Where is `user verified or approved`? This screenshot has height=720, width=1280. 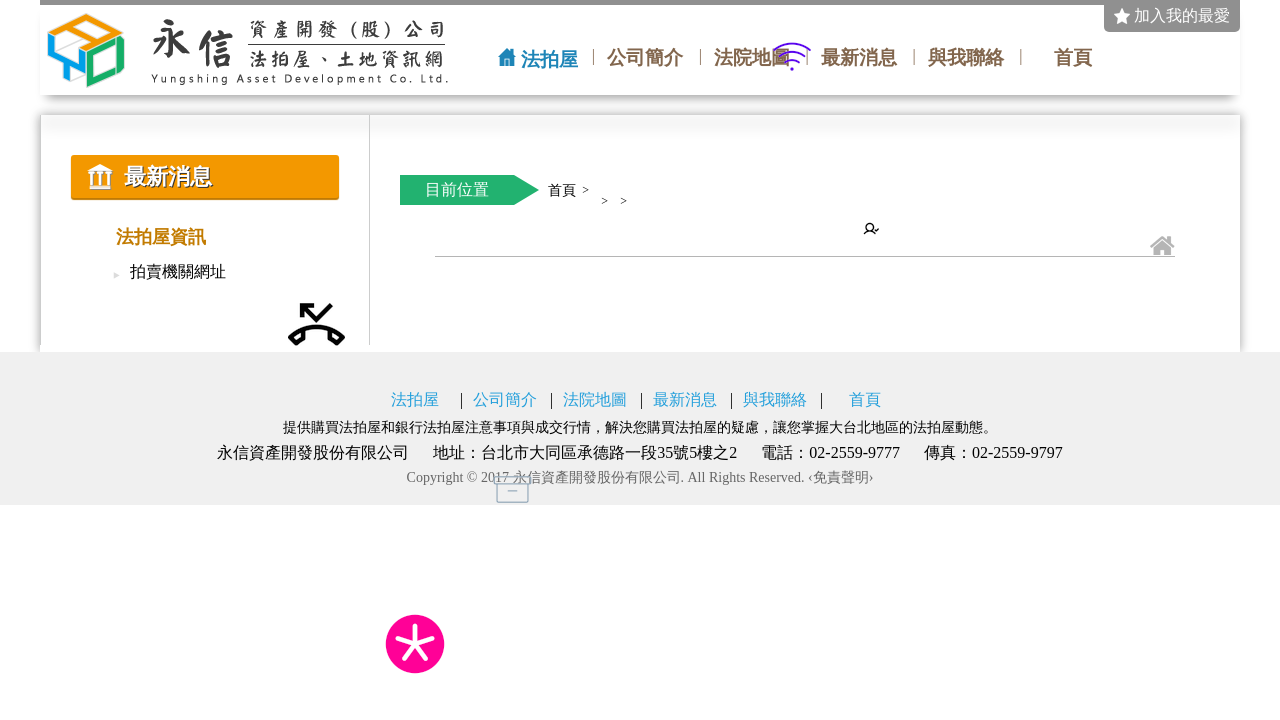
user verified or approved is located at coordinates (871, 229).